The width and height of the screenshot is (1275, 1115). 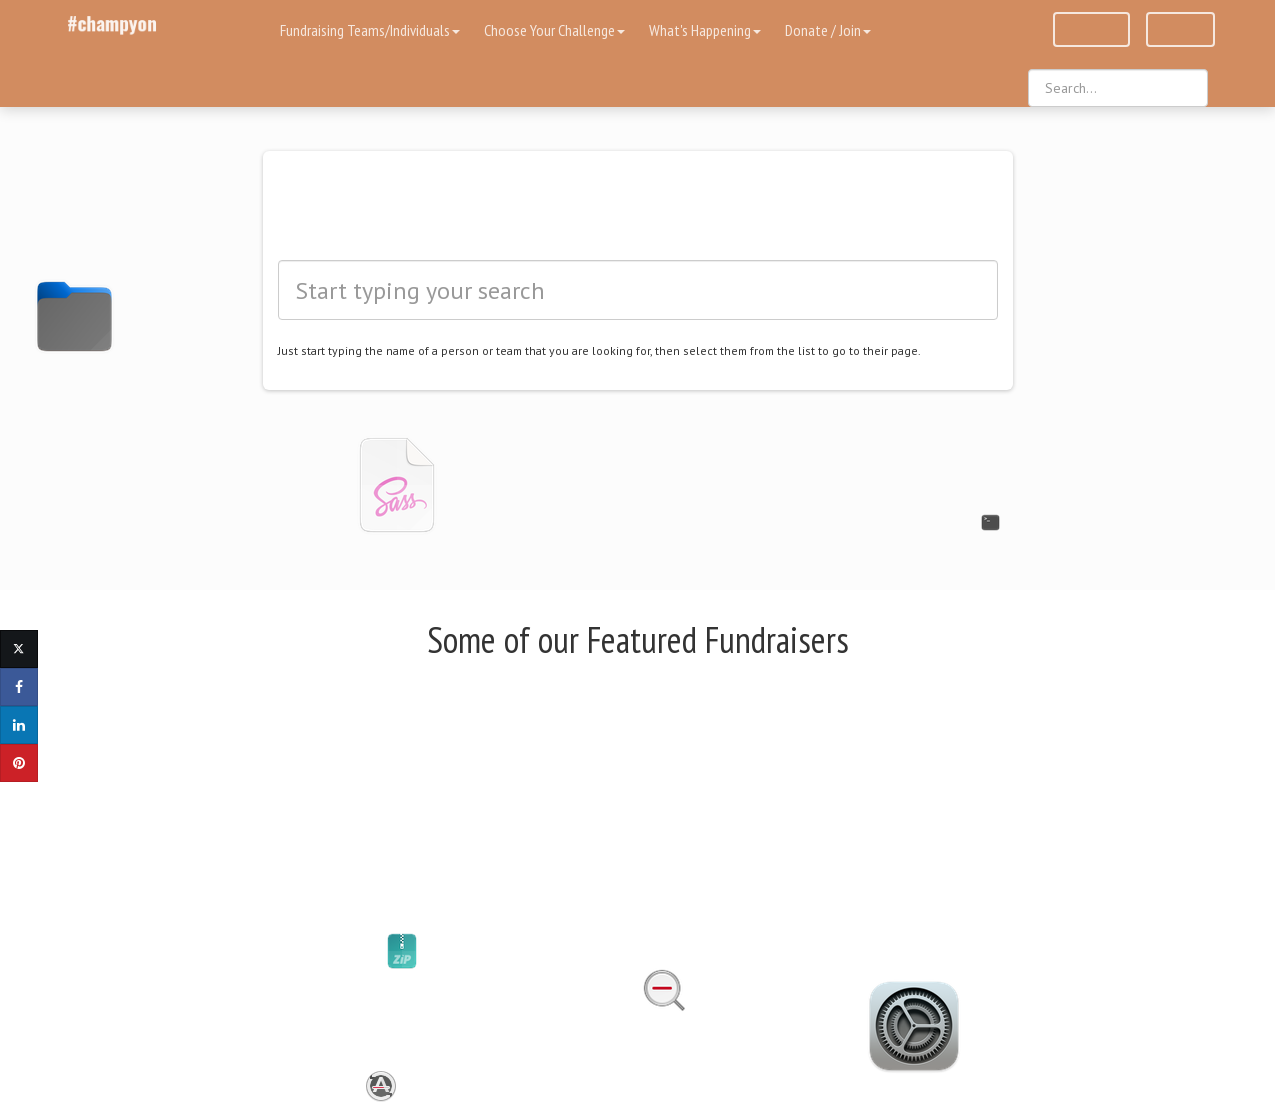 I want to click on open the software updater application, so click(x=381, y=1086).